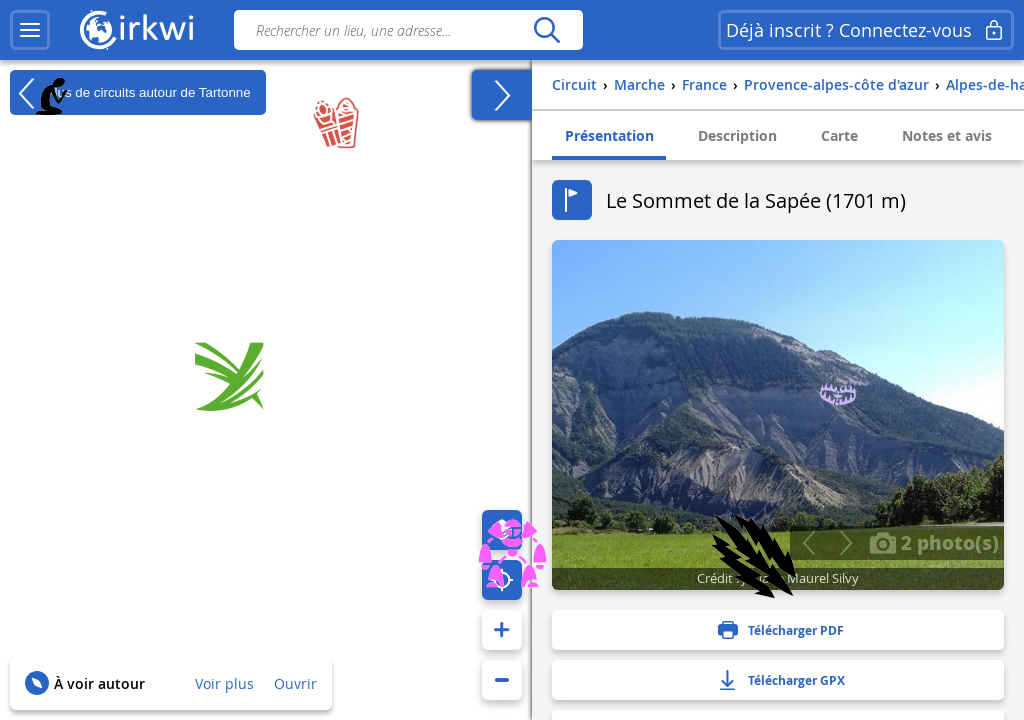 Image resolution: width=1024 pixels, height=720 pixels. I want to click on indicates a prayer or meditation area, so click(51, 95).